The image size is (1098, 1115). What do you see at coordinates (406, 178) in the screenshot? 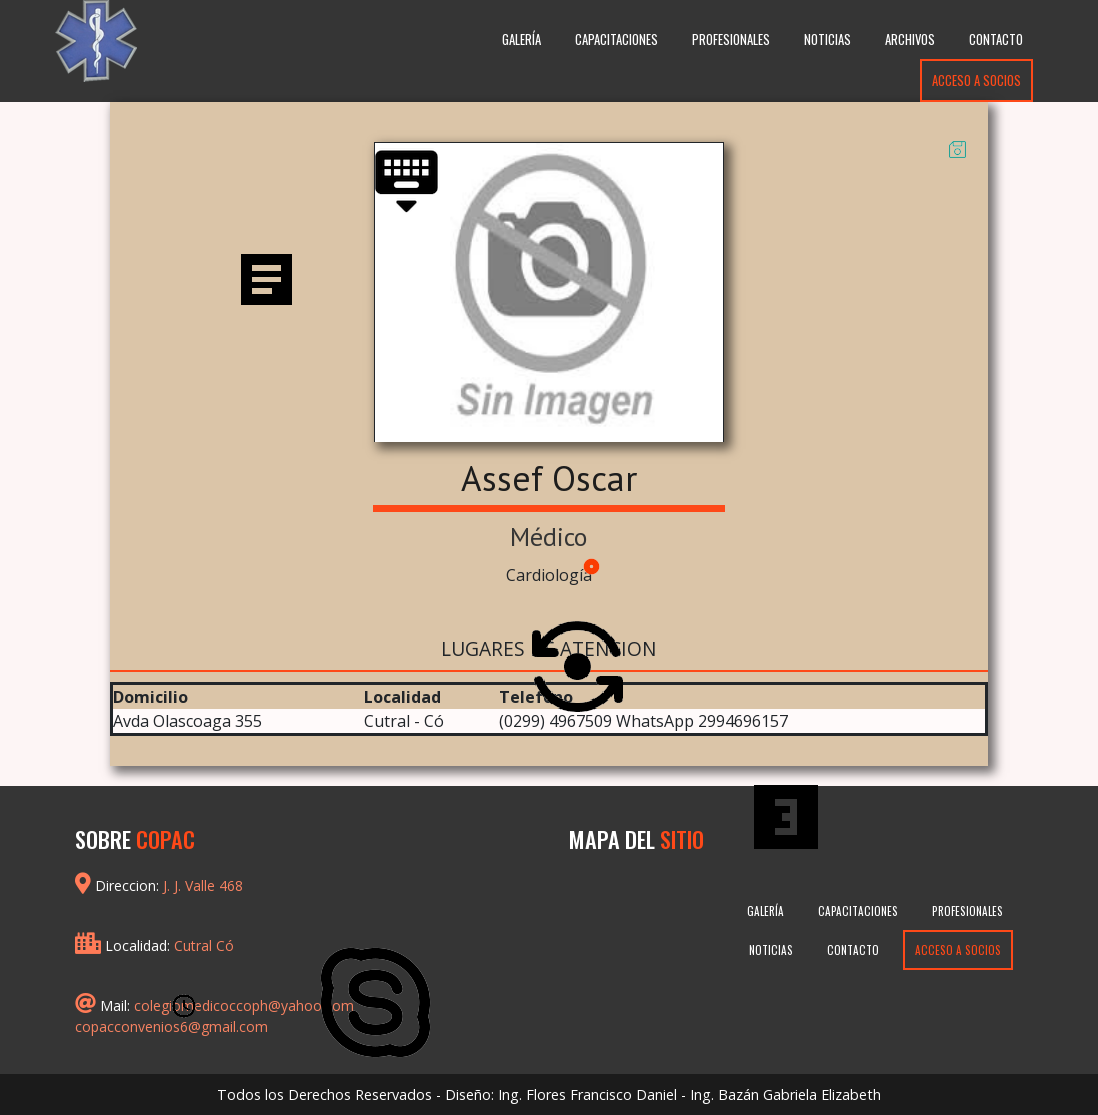
I see `hide the on-screen keyboard` at bounding box center [406, 178].